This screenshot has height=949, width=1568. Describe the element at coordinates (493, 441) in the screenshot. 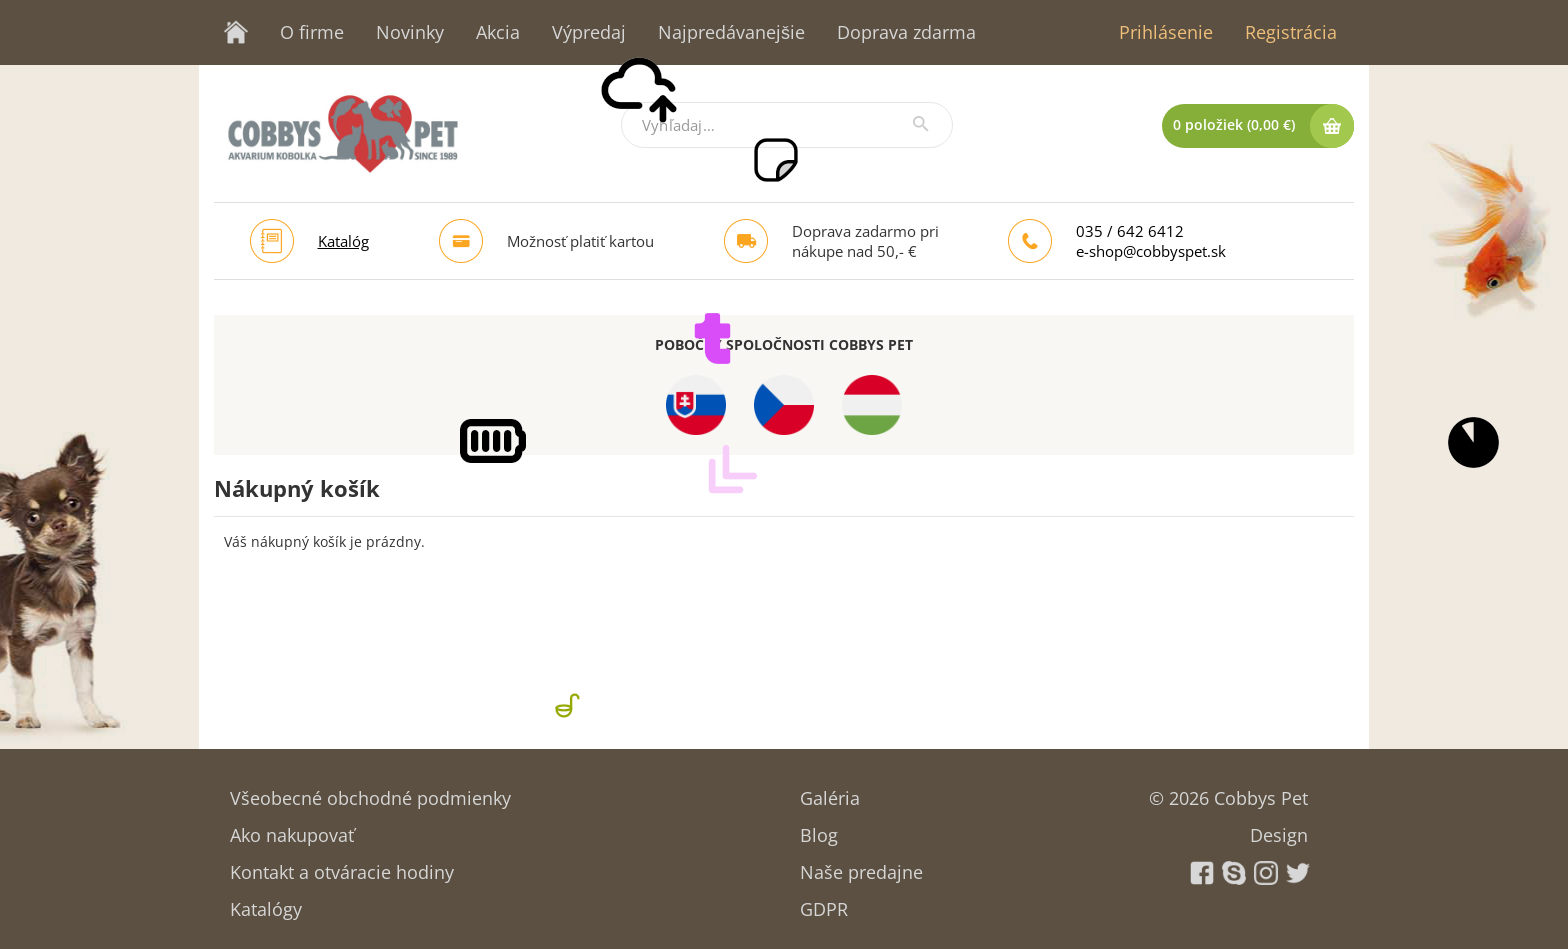

I see `indicates full or nearly full battery level` at that location.